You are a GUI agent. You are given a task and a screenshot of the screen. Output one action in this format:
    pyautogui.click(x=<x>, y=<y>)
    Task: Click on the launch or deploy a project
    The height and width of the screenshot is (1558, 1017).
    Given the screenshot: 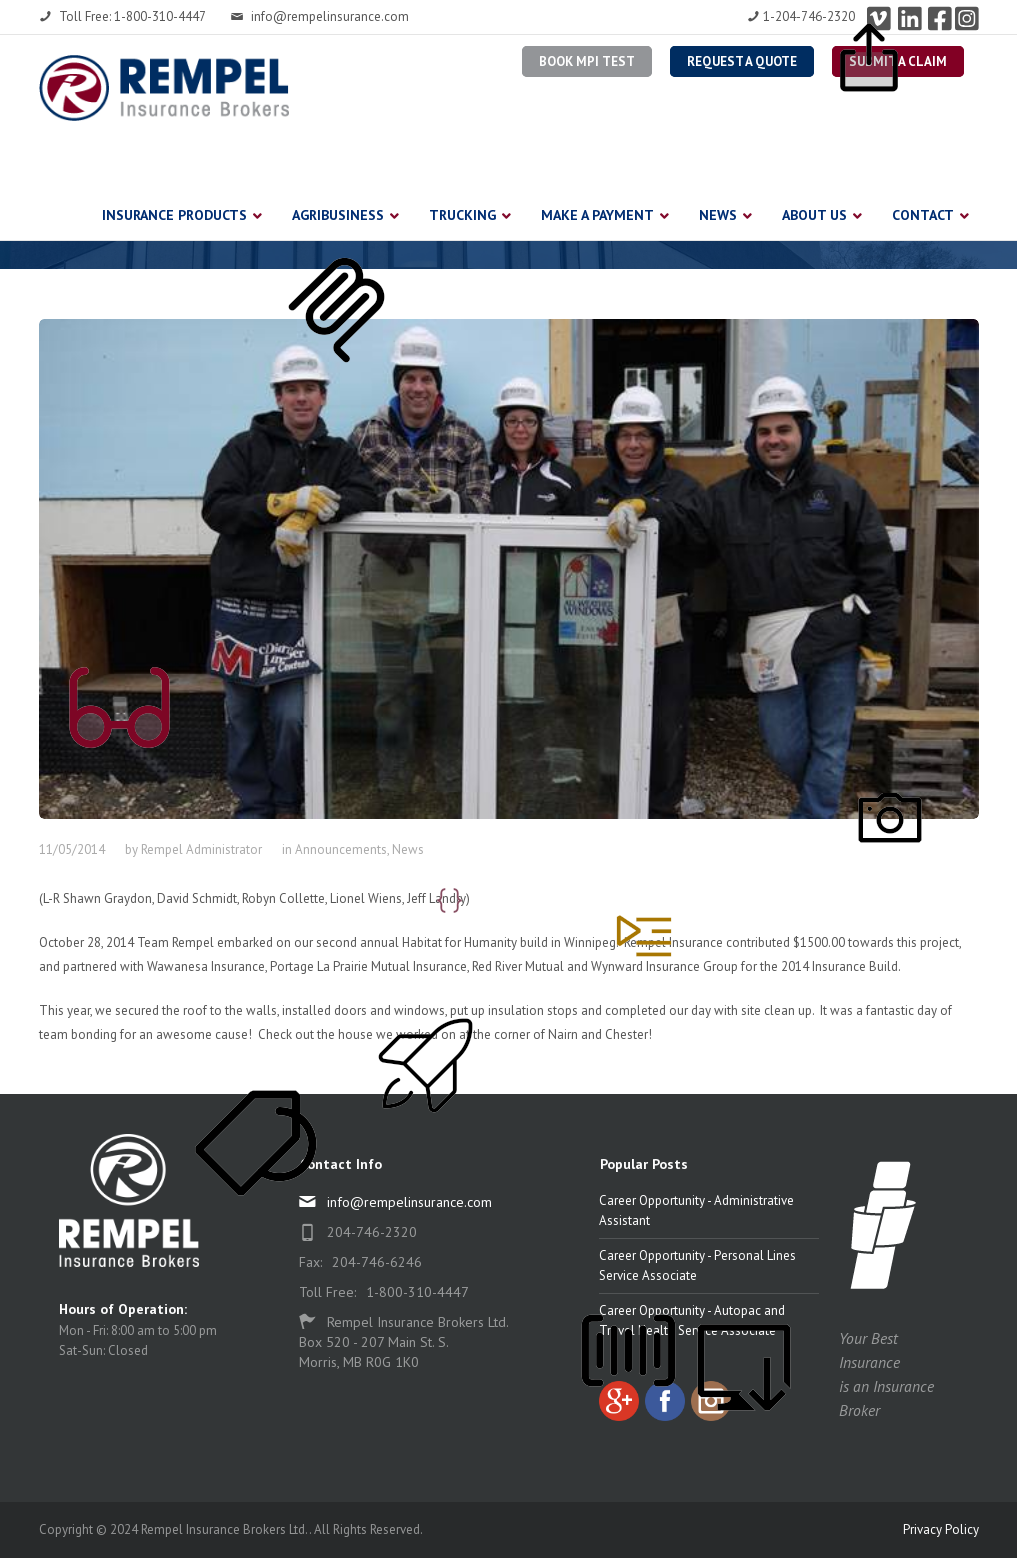 What is the action you would take?
    pyautogui.click(x=427, y=1063)
    